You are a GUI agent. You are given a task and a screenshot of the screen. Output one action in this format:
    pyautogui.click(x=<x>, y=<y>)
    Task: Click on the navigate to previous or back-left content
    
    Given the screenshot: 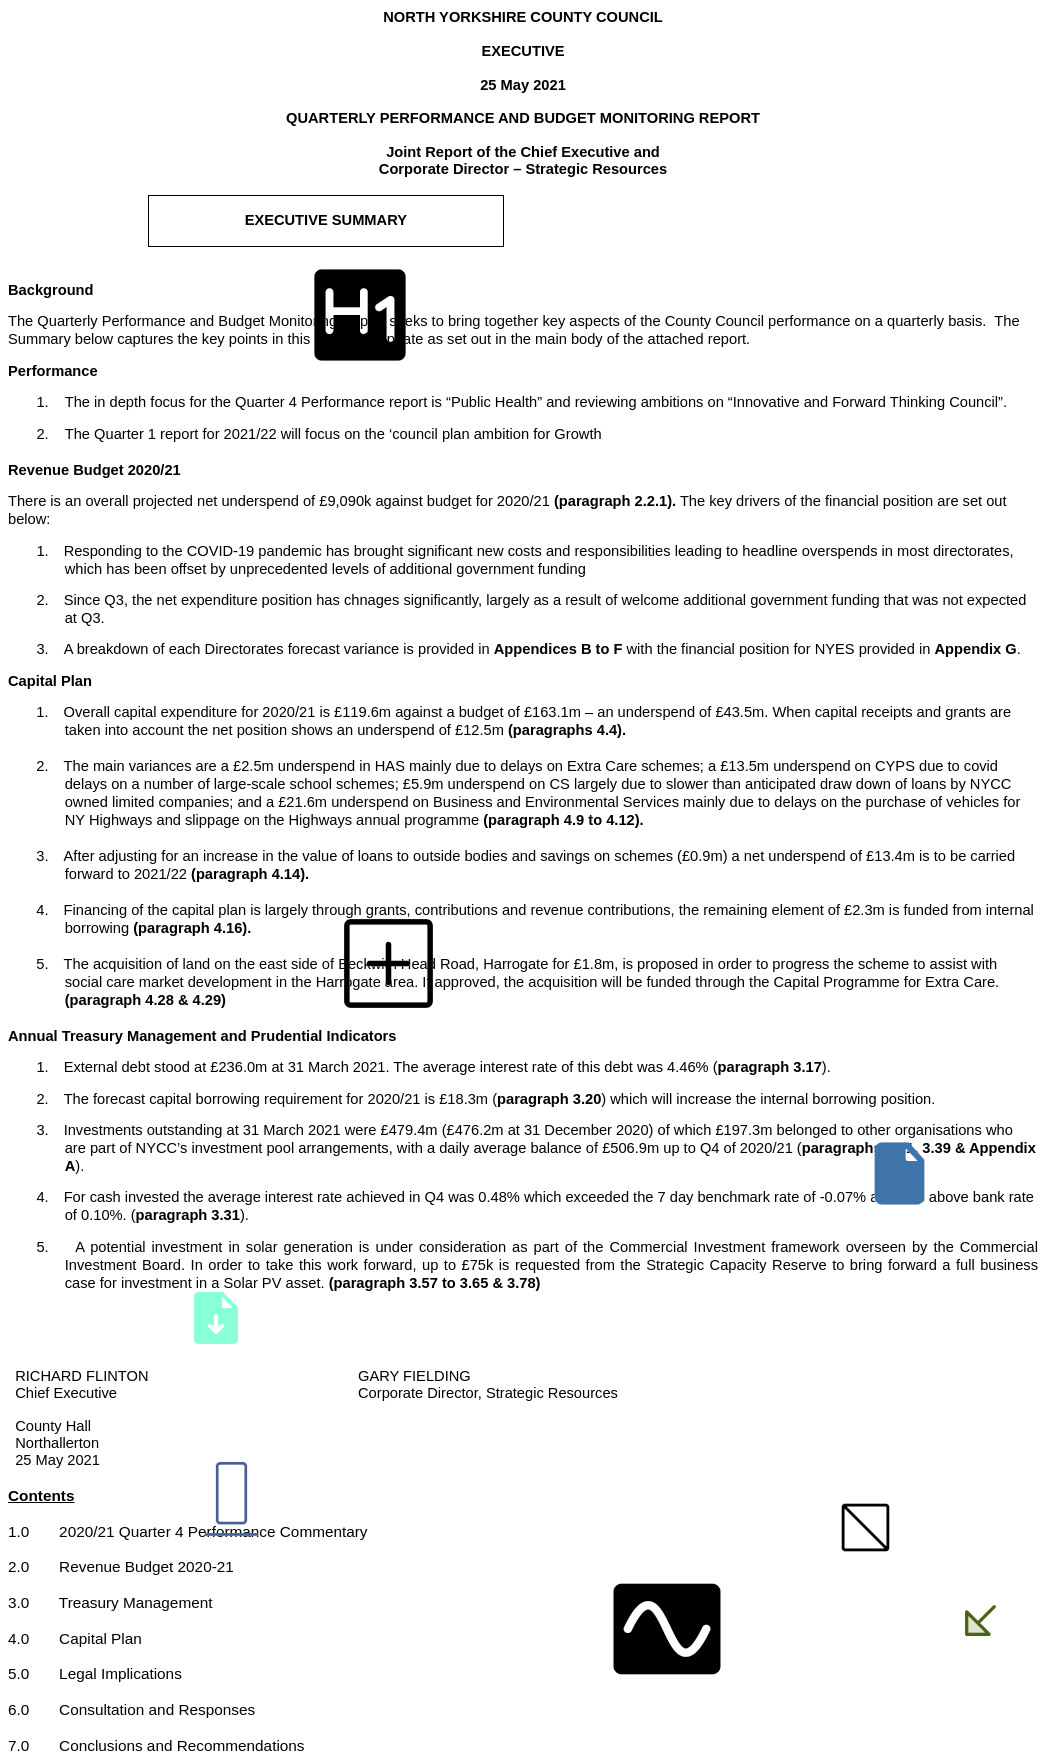 What is the action you would take?
    pyautogui.click(x=980, y=1620)
    